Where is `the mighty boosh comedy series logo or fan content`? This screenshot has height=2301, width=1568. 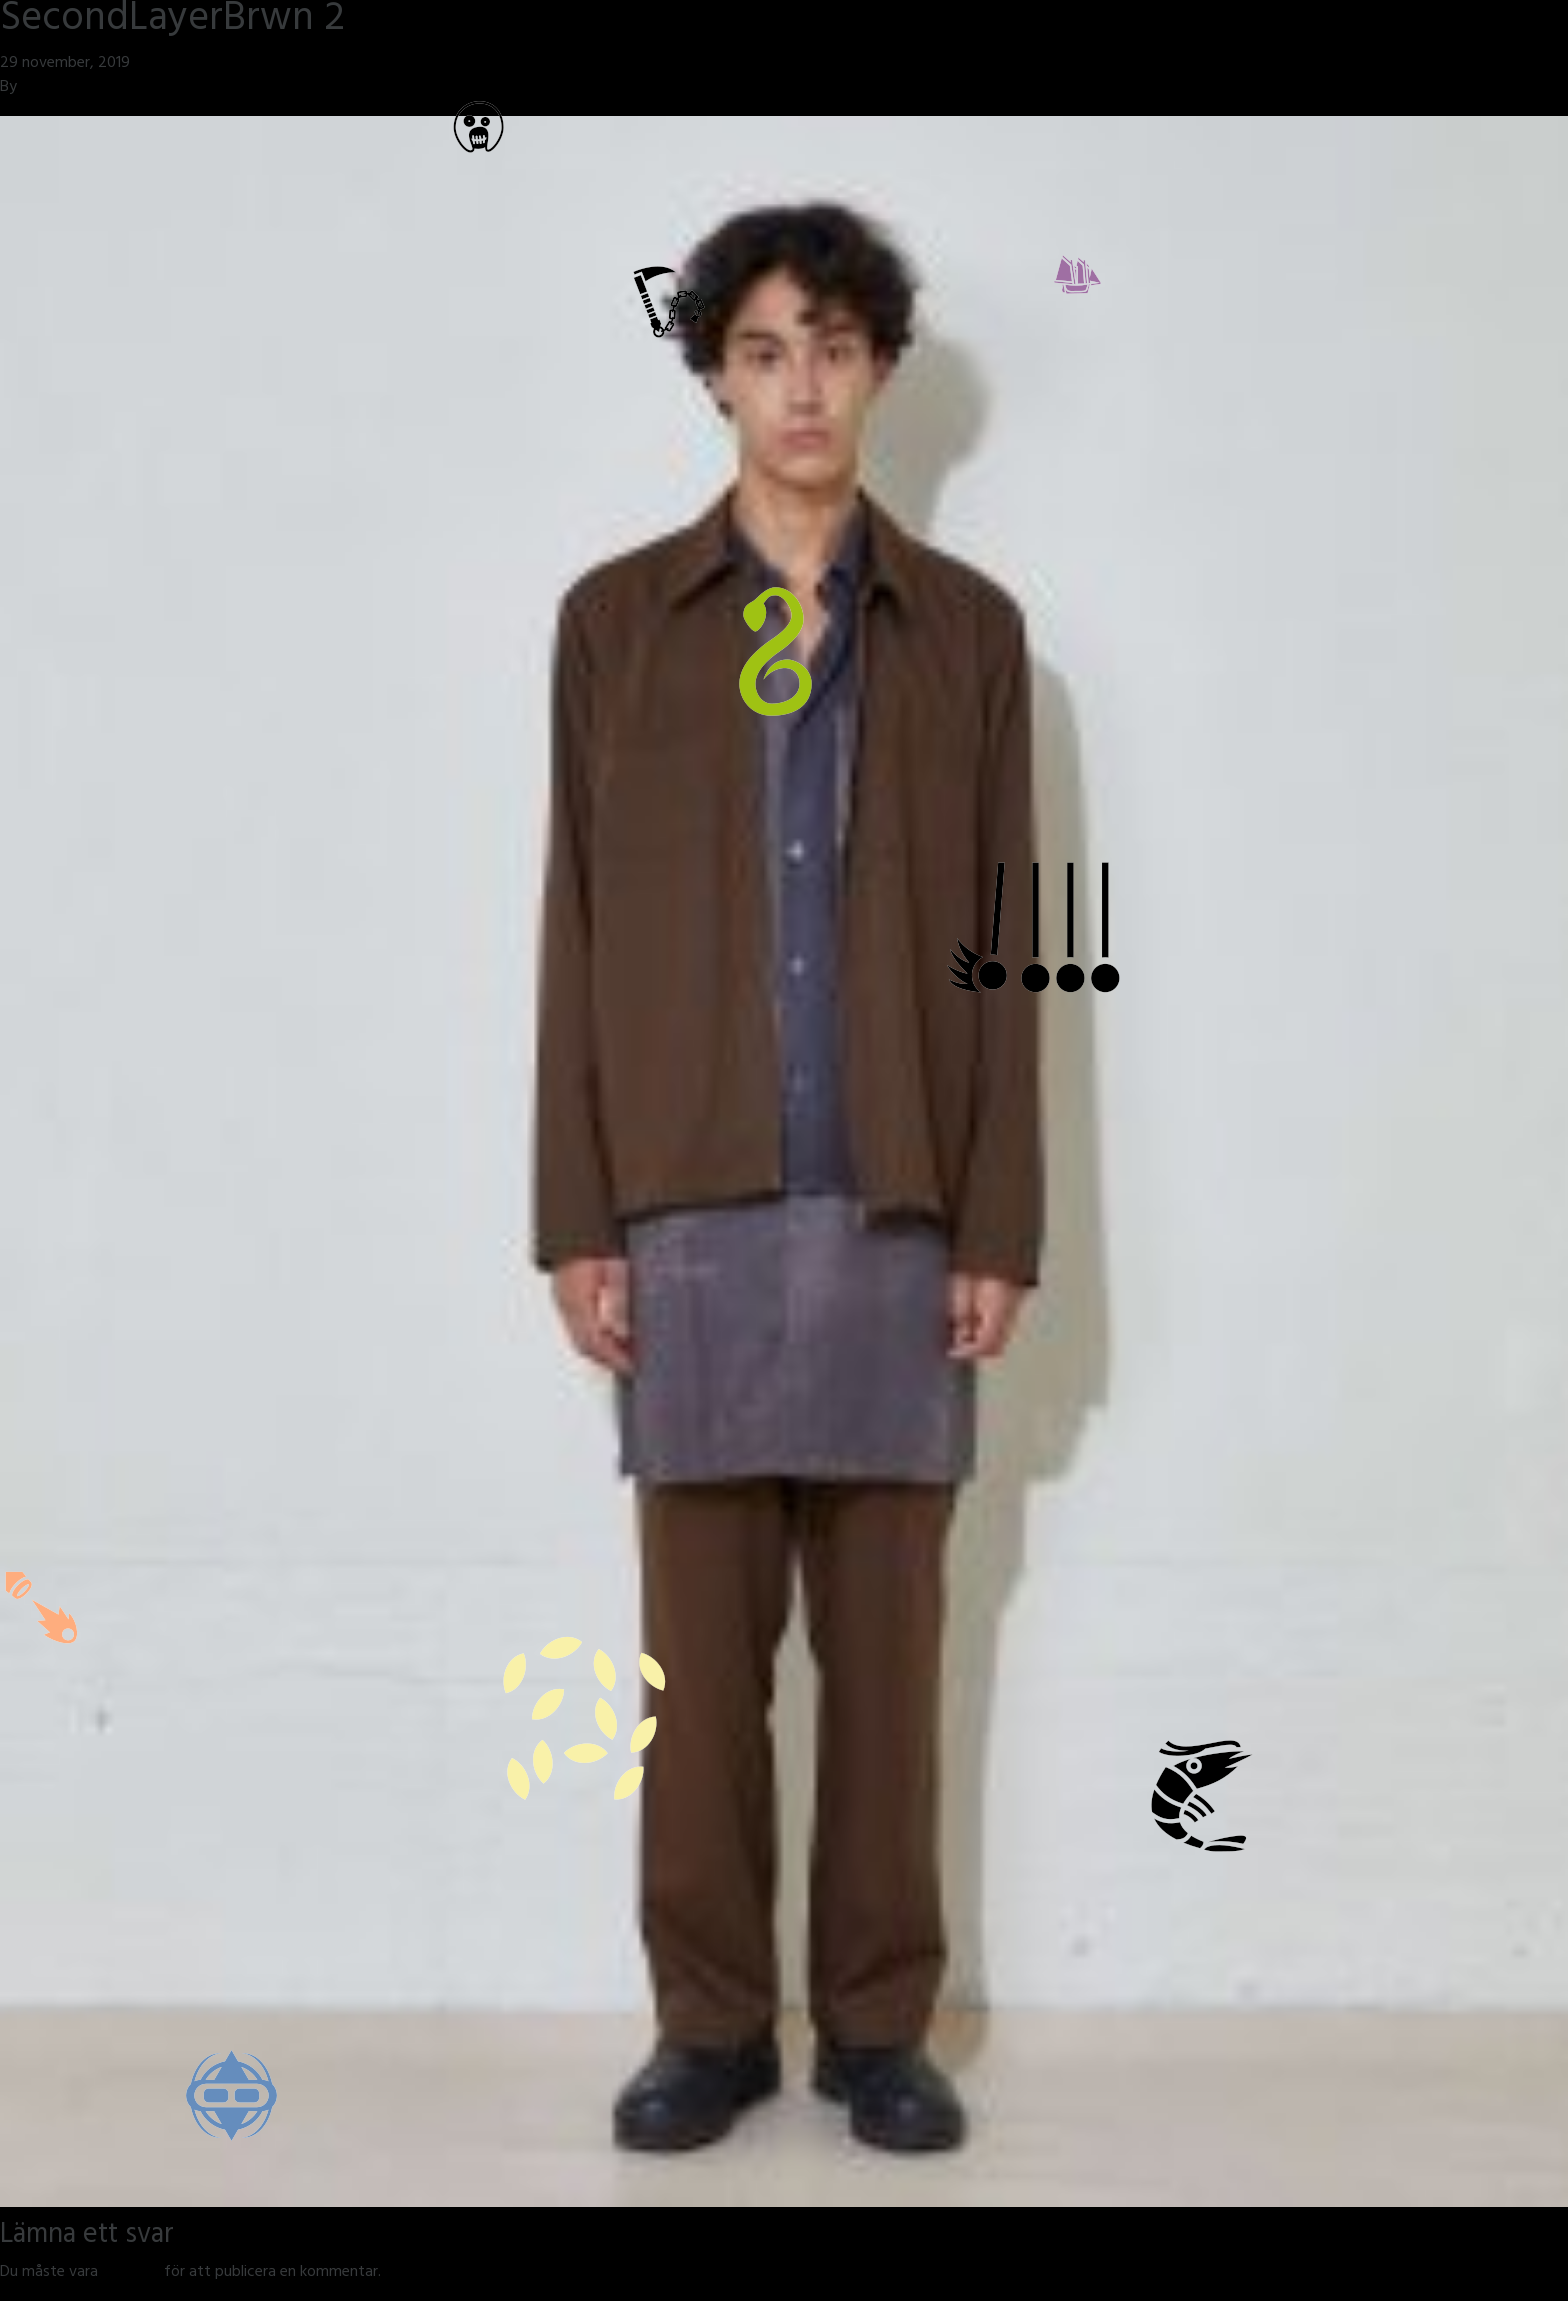 the mighty boosh comedy series logo or fan content is located at coordinates (478, 126).